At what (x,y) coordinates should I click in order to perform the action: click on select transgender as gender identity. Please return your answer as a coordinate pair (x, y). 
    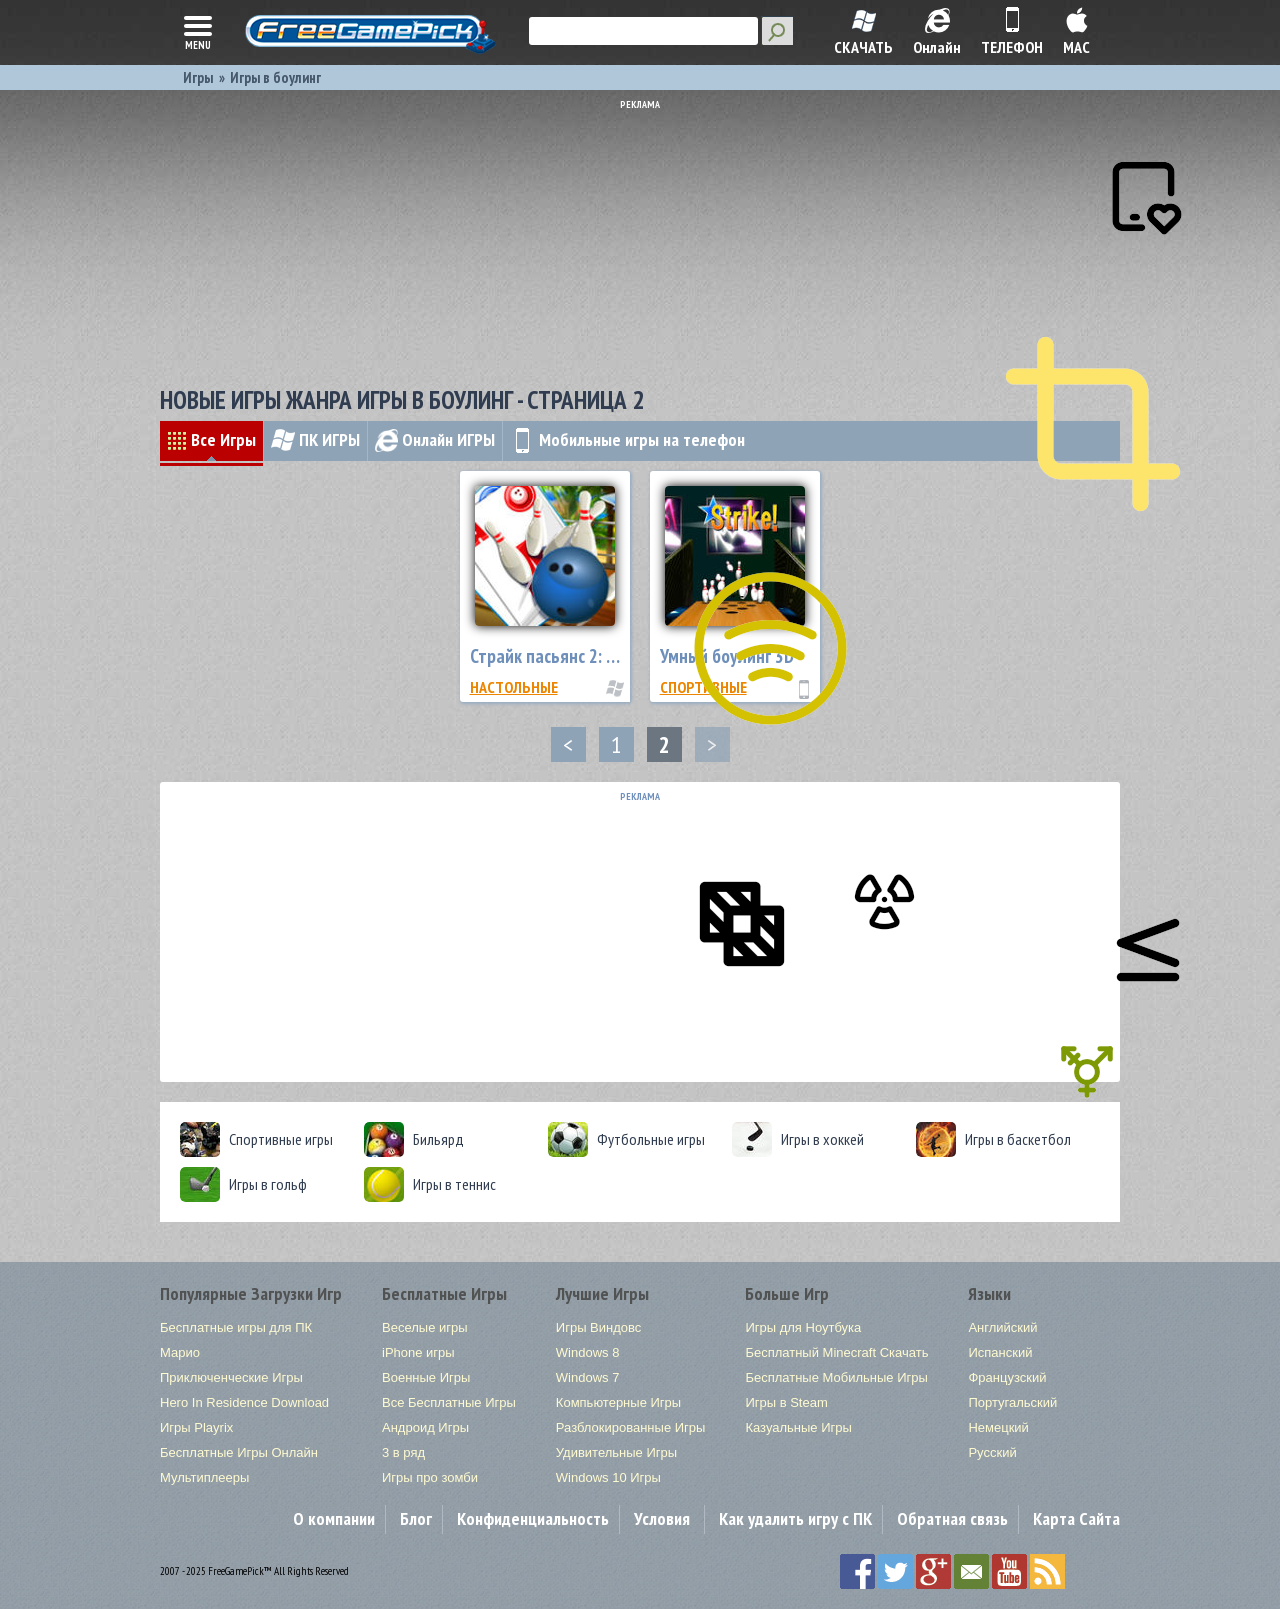
    Looking at the image, I should click on (1087, 1072).